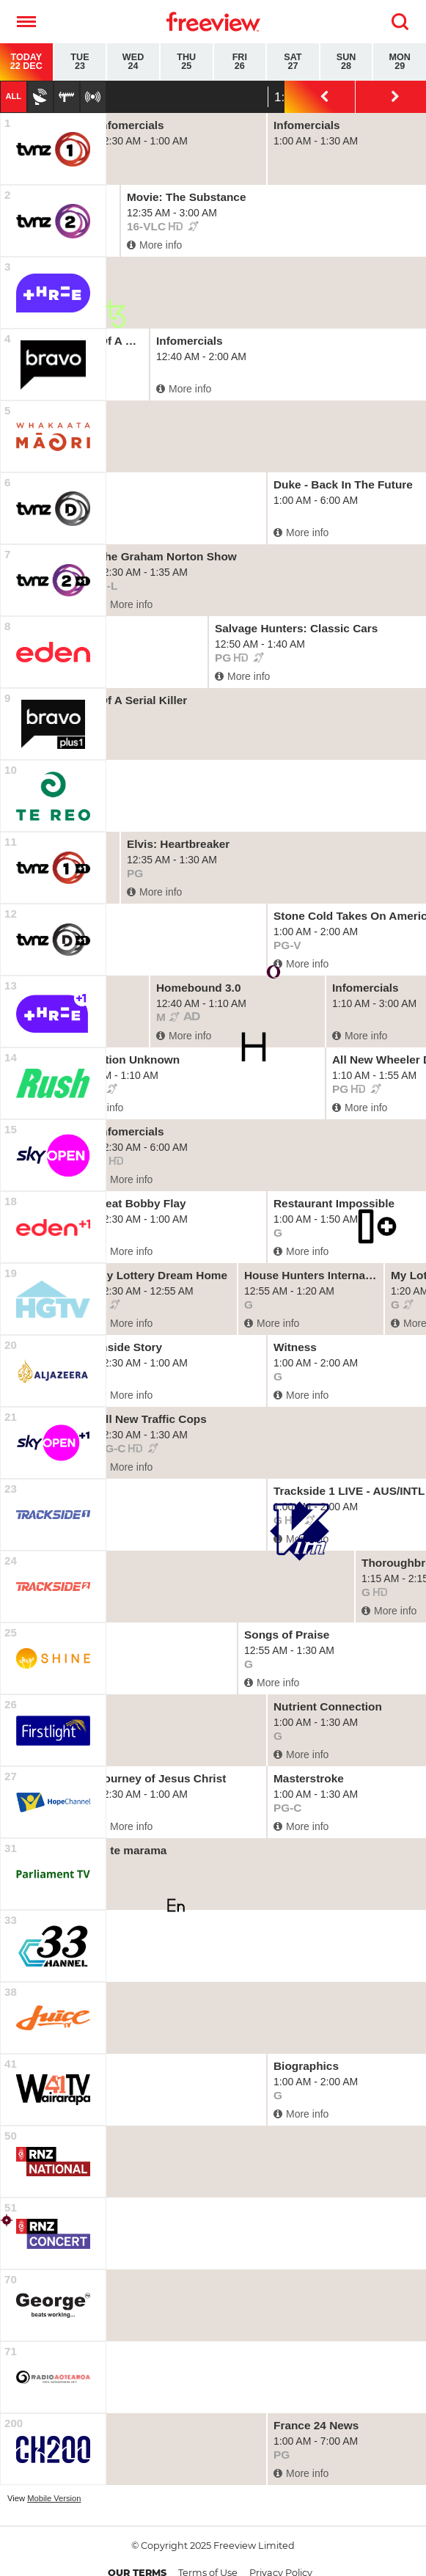  Describe the element at coordinates (7, 2220) in the screenshot. I see `center or focus on current location` at that location.